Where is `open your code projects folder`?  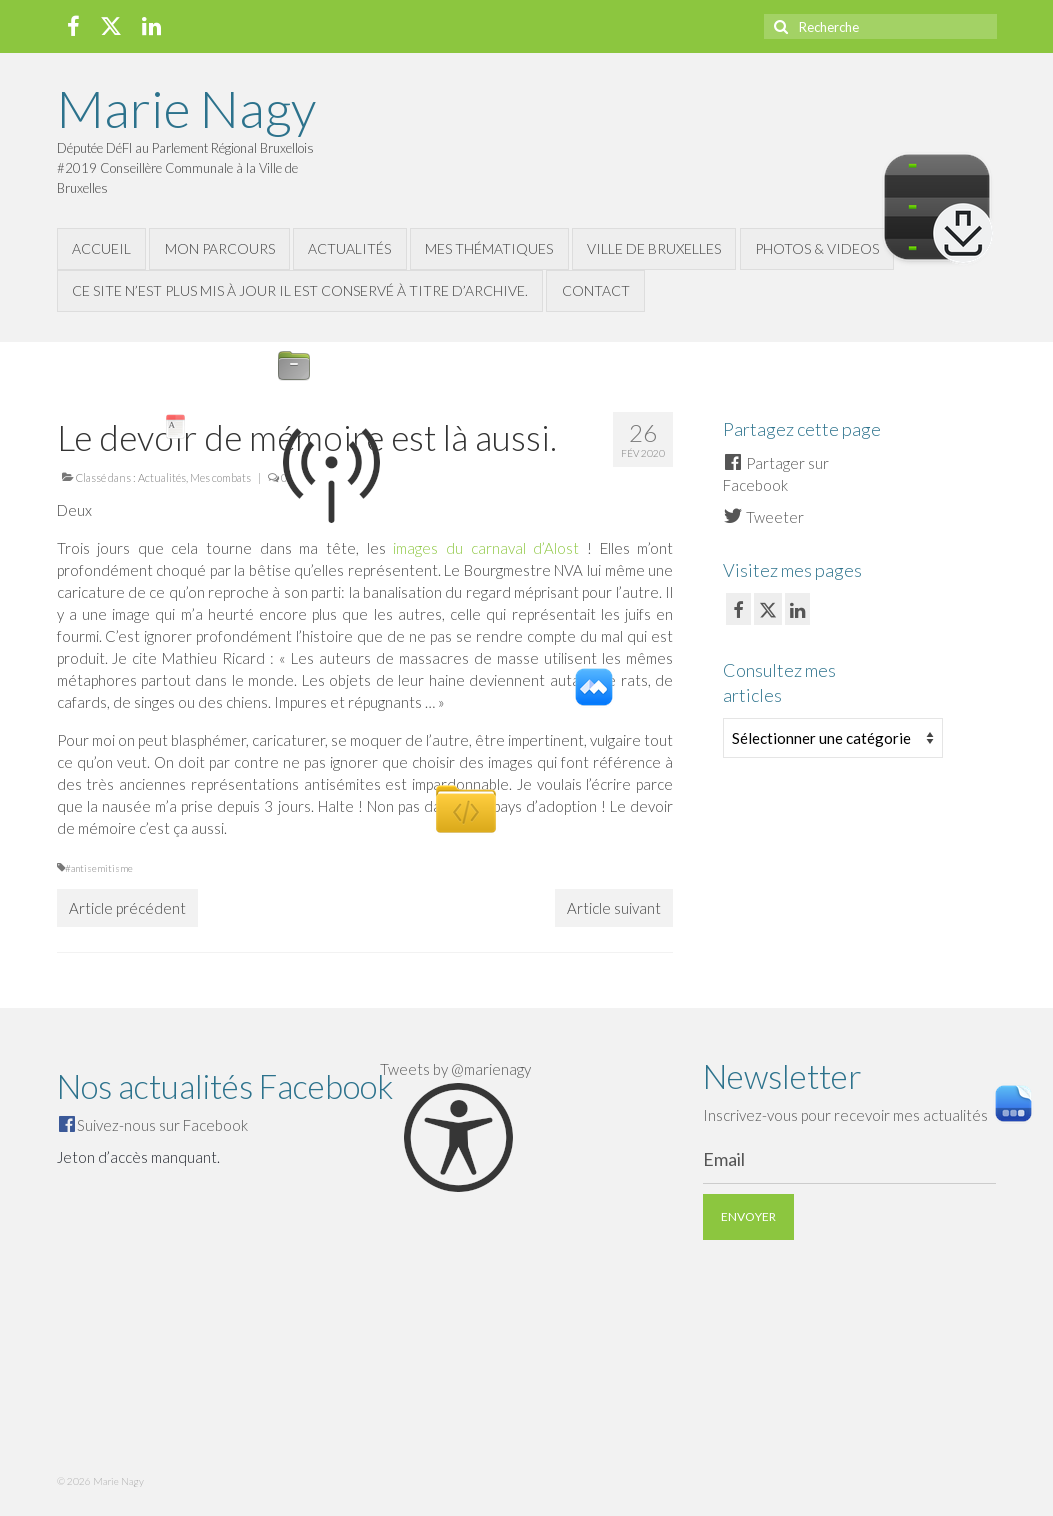
open your code projects folder is located at coordinates (466, 809).